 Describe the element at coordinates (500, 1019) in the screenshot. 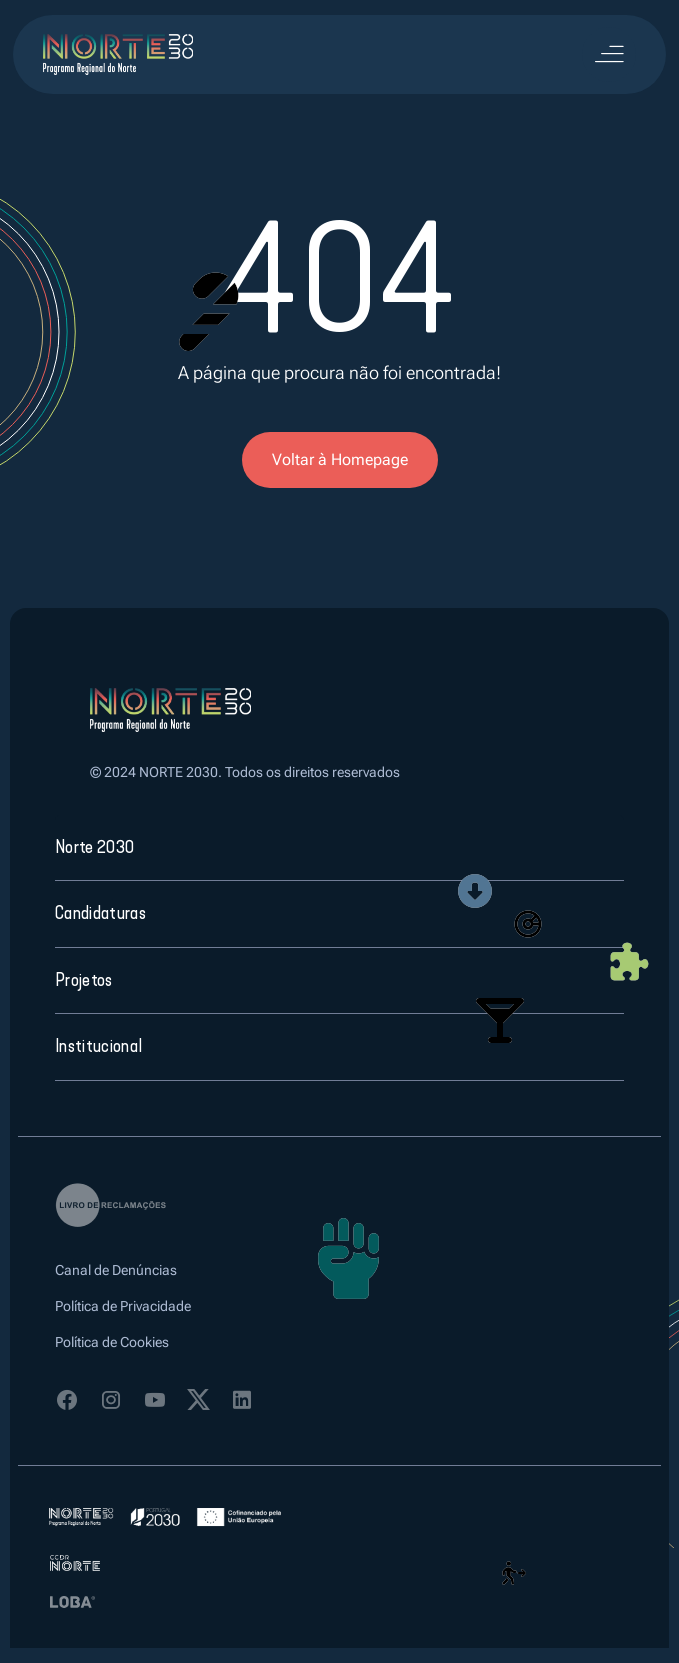

I see `browse cocktail or drink recipes` at that location.